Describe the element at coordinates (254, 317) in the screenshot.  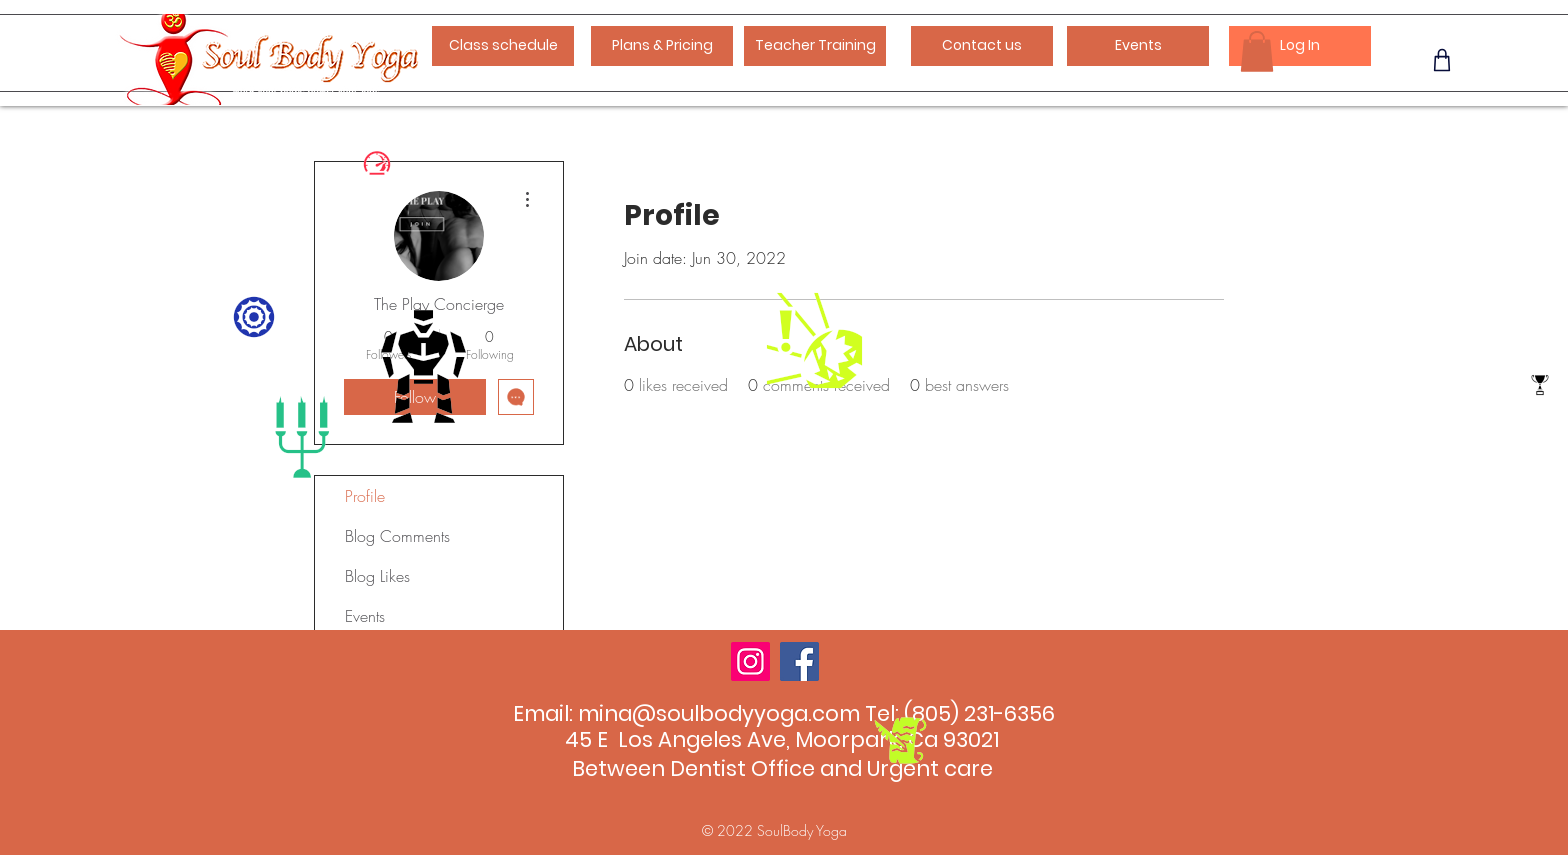
I see `settings or configuration gear icon` at that location.